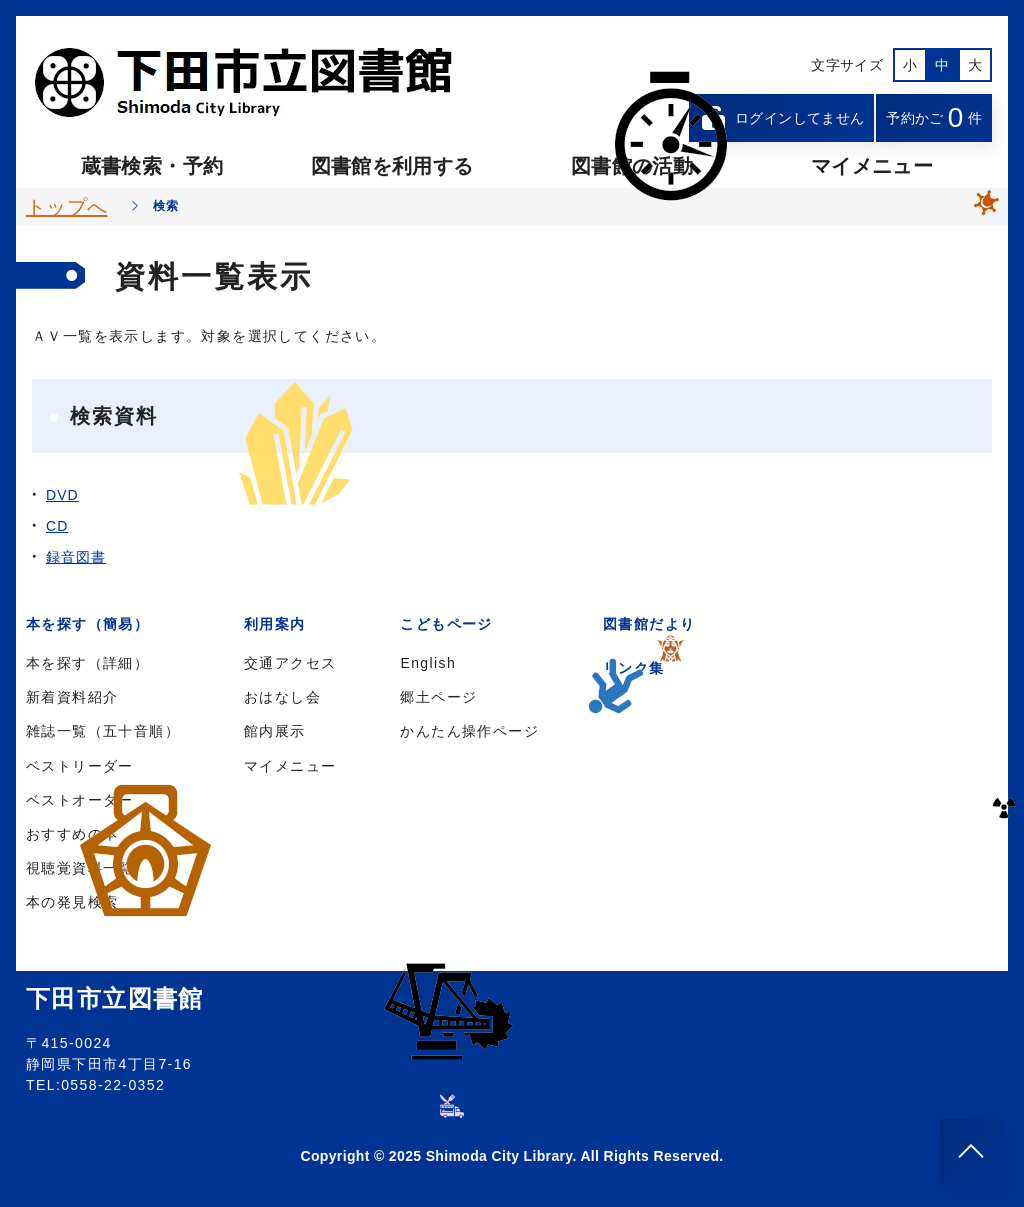 The width and height of the screenshot is (1024, 1207). I want to click on select female elf character, so click(670, 648).